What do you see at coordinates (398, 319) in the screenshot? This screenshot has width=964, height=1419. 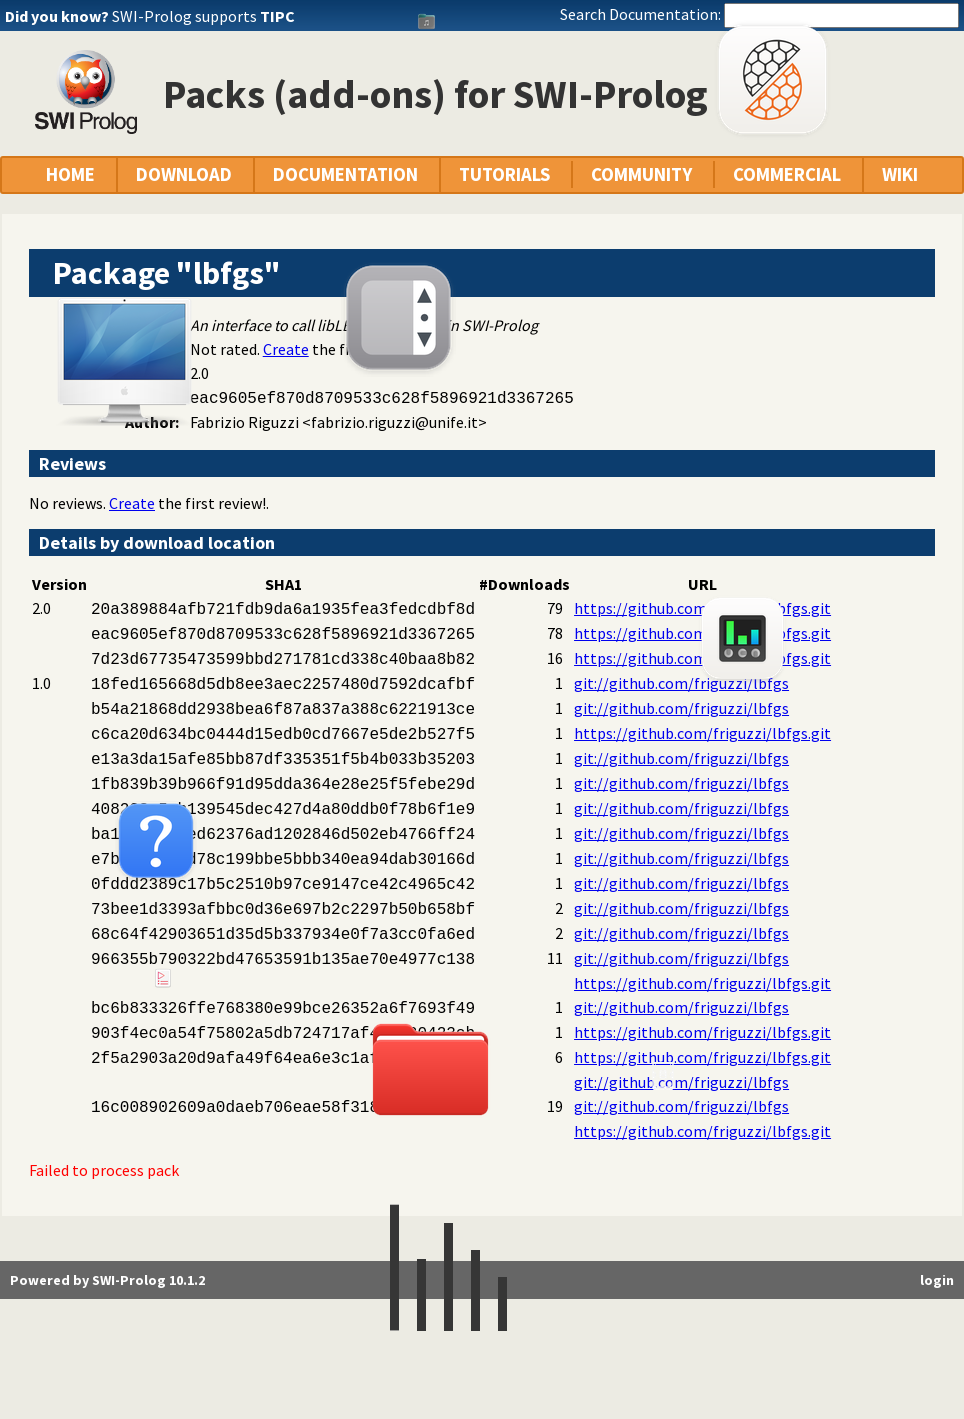 I see `adjust scroll bar behavior settings` at bounding box center [398, 319].